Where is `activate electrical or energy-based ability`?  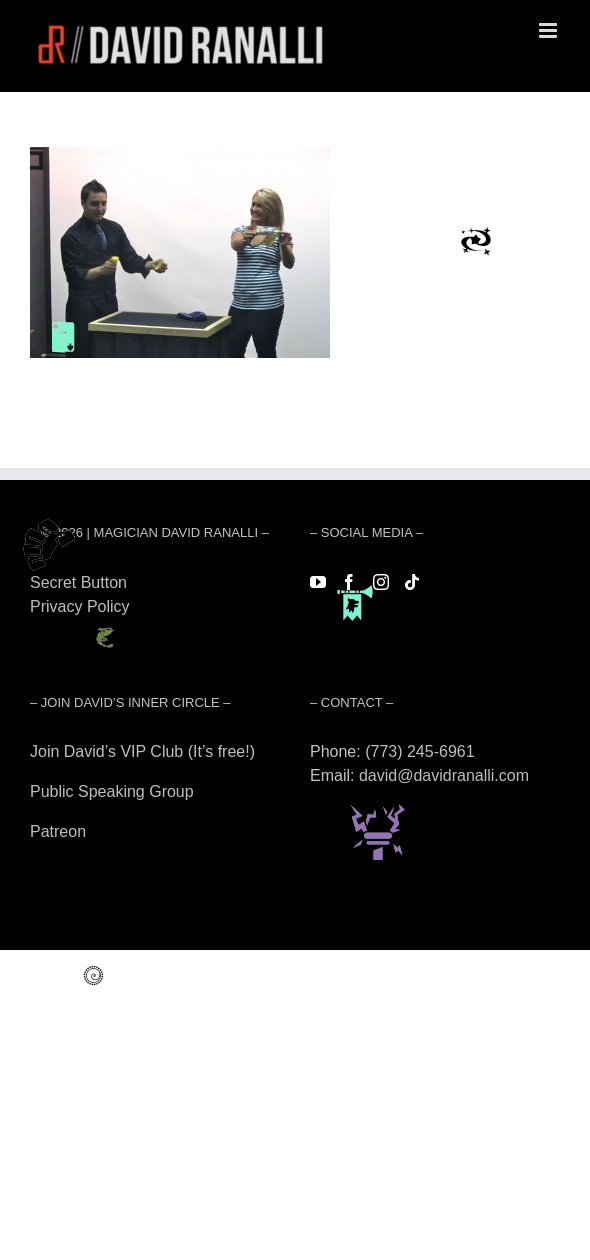 activate electrical or energy-based ability is located at coordinates (378, 833).